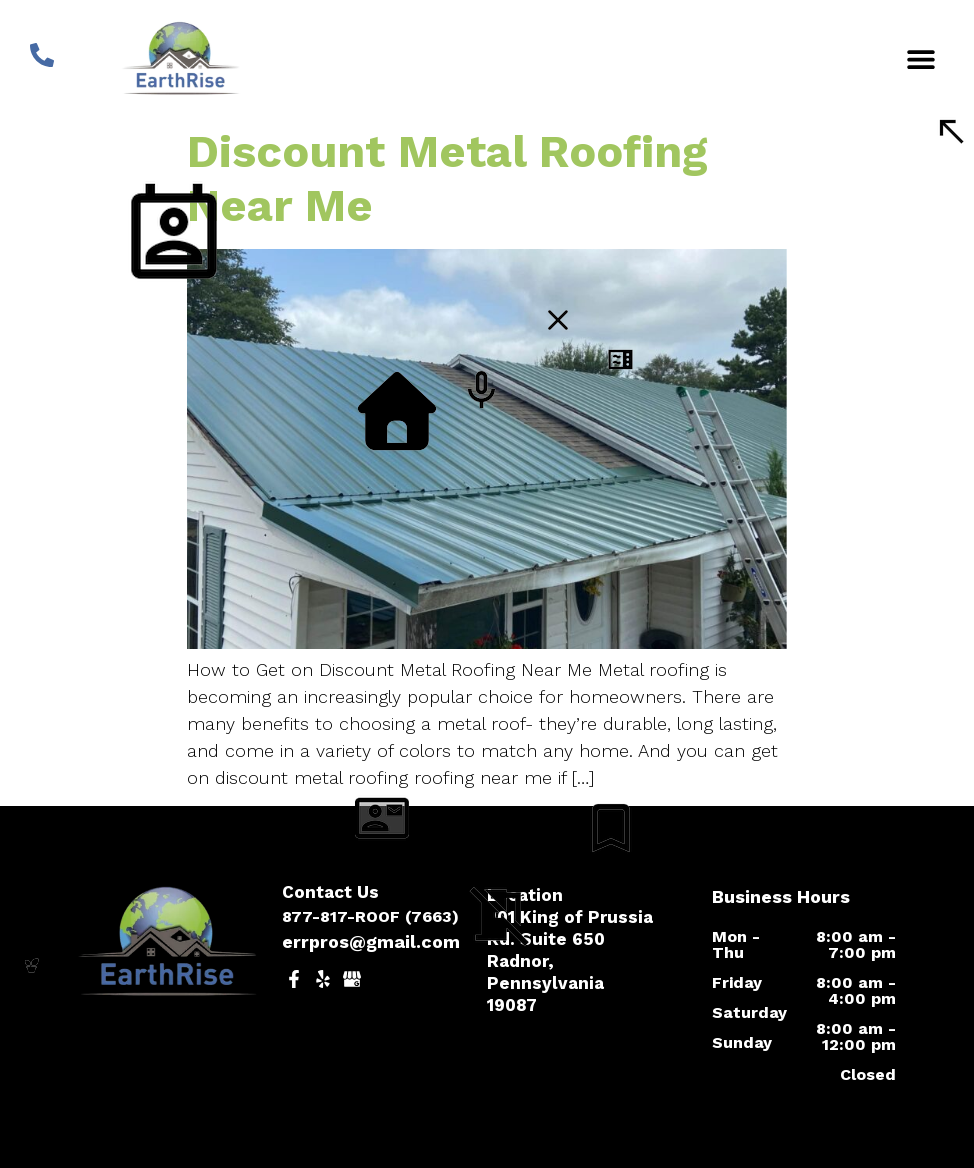 The height and width of the screenshot is (1168, 974). Describe the element at coordinates (397, 411) in the screenshot. I see `navigate to home screen` at that location.